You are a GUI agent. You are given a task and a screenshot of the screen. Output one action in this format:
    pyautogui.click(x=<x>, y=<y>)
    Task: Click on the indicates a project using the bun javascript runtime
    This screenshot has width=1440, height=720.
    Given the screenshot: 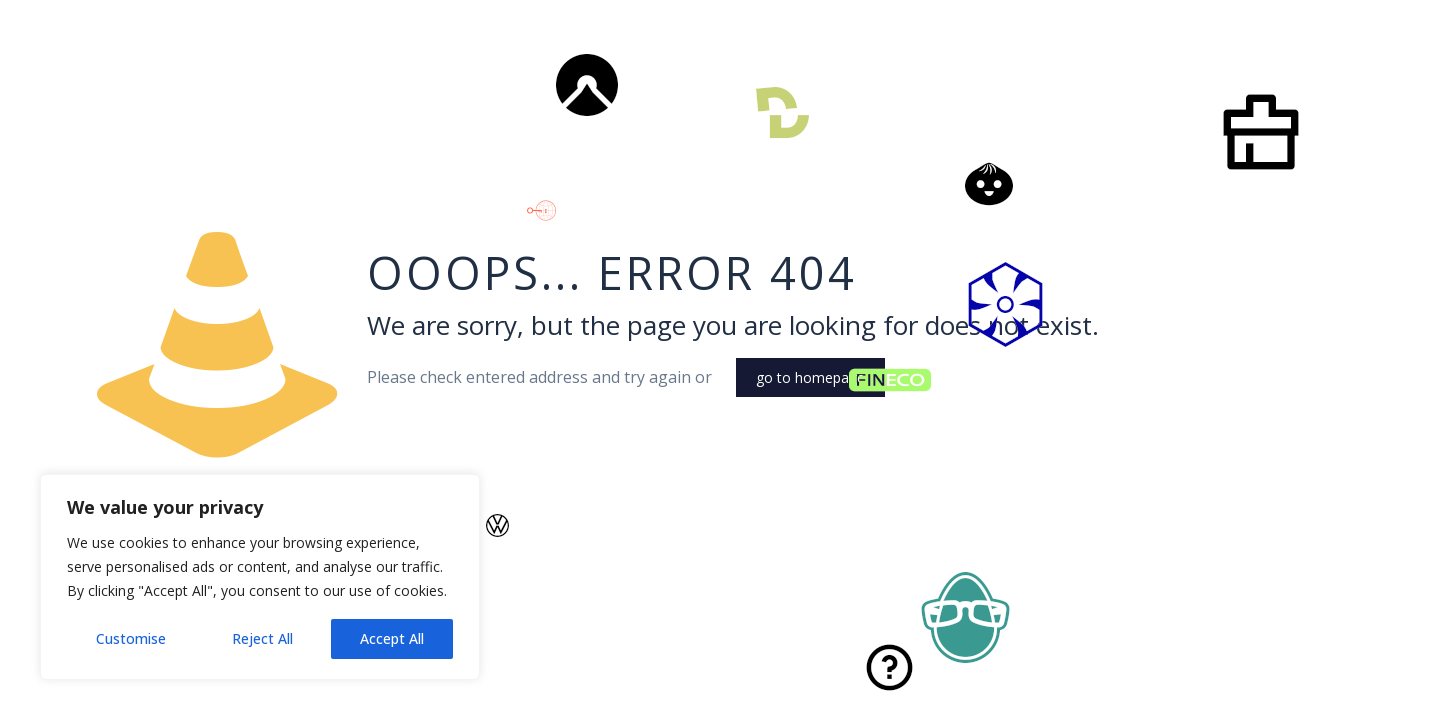 What is the action you would take?
    pyautogui.click(x=989, y=184)
    